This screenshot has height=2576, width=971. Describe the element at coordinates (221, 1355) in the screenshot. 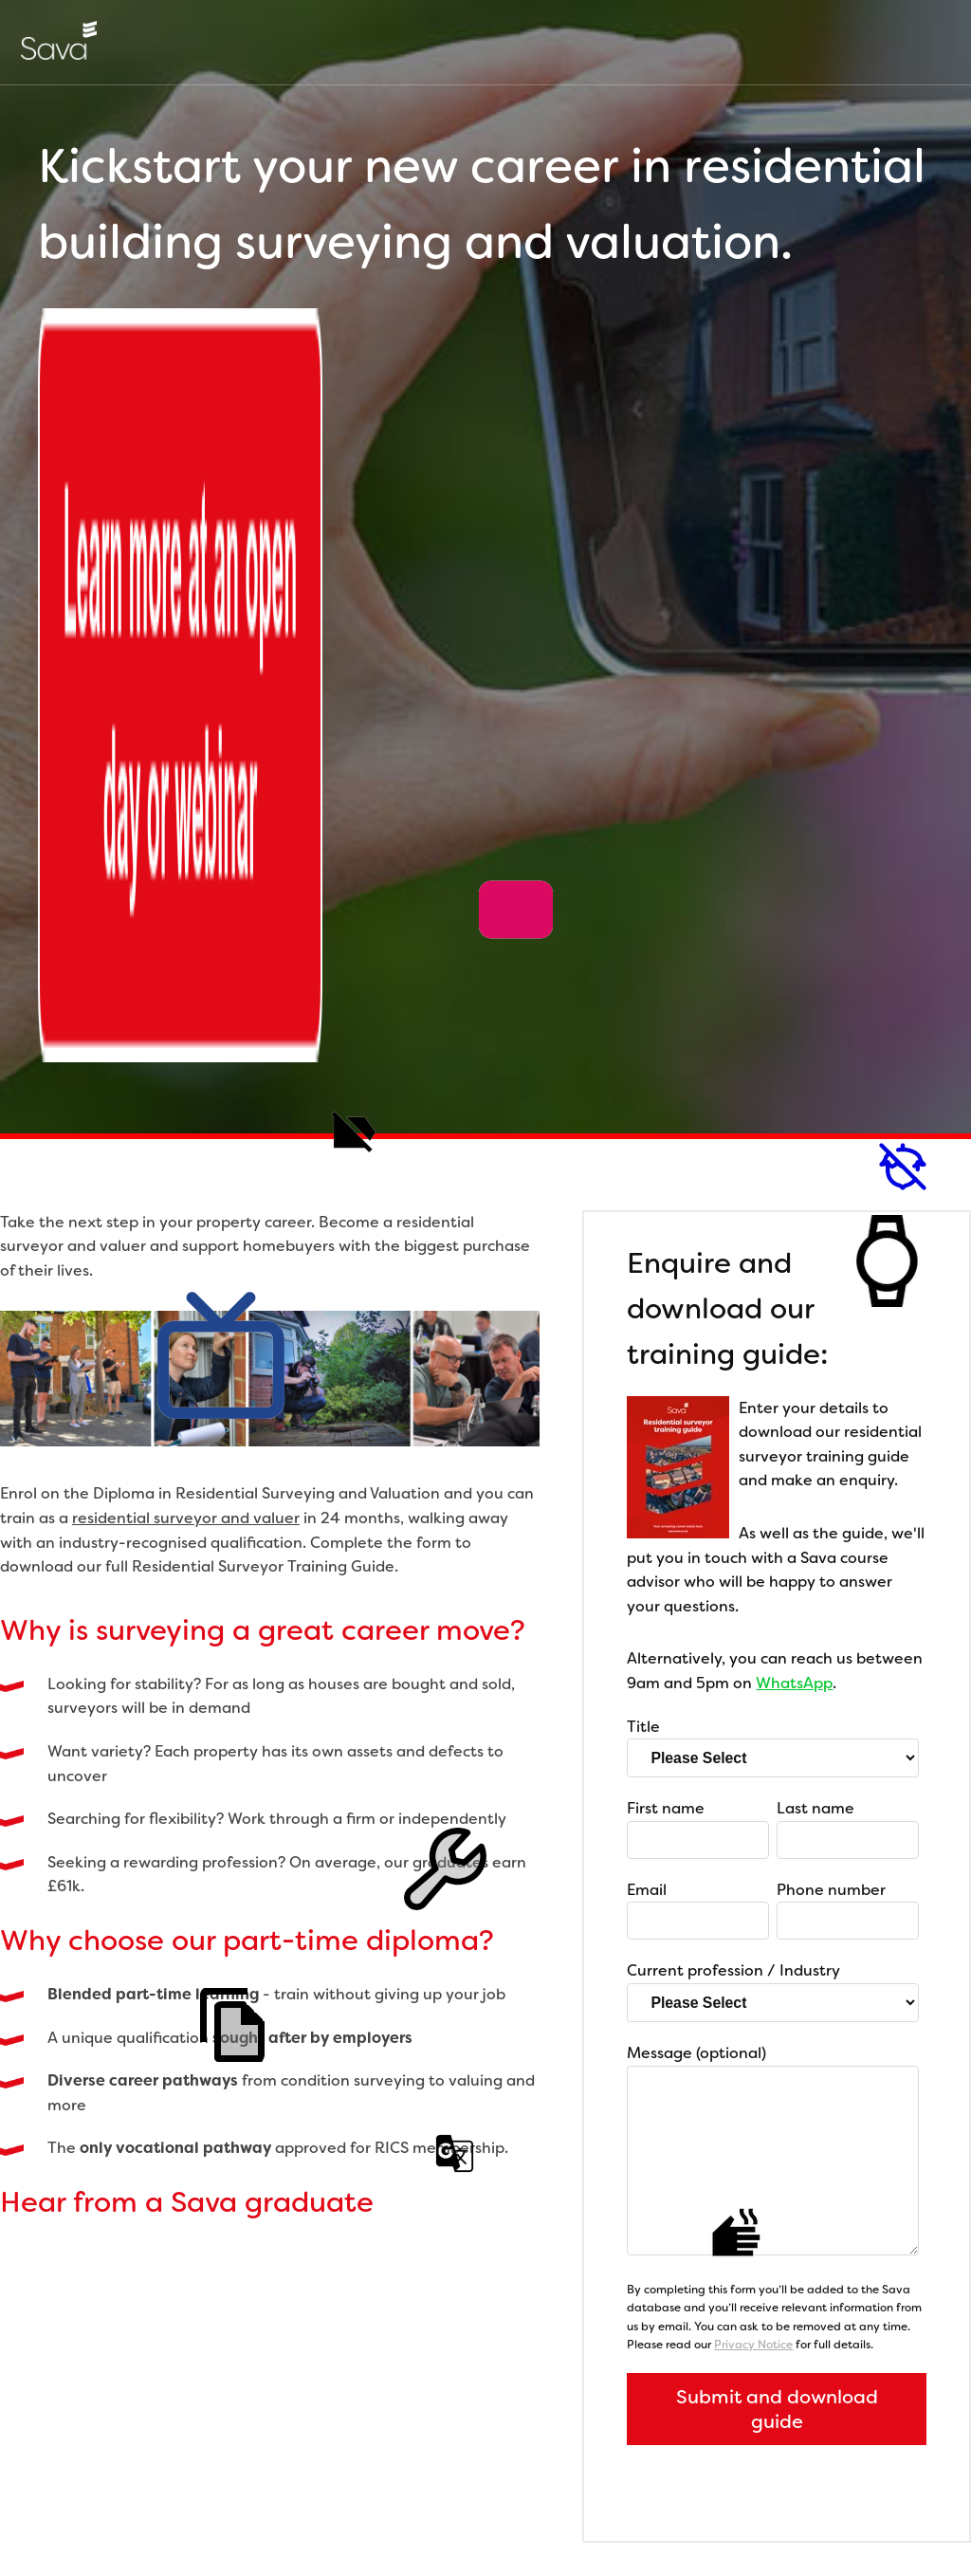

I see `access tv or video streaming features` at that location.